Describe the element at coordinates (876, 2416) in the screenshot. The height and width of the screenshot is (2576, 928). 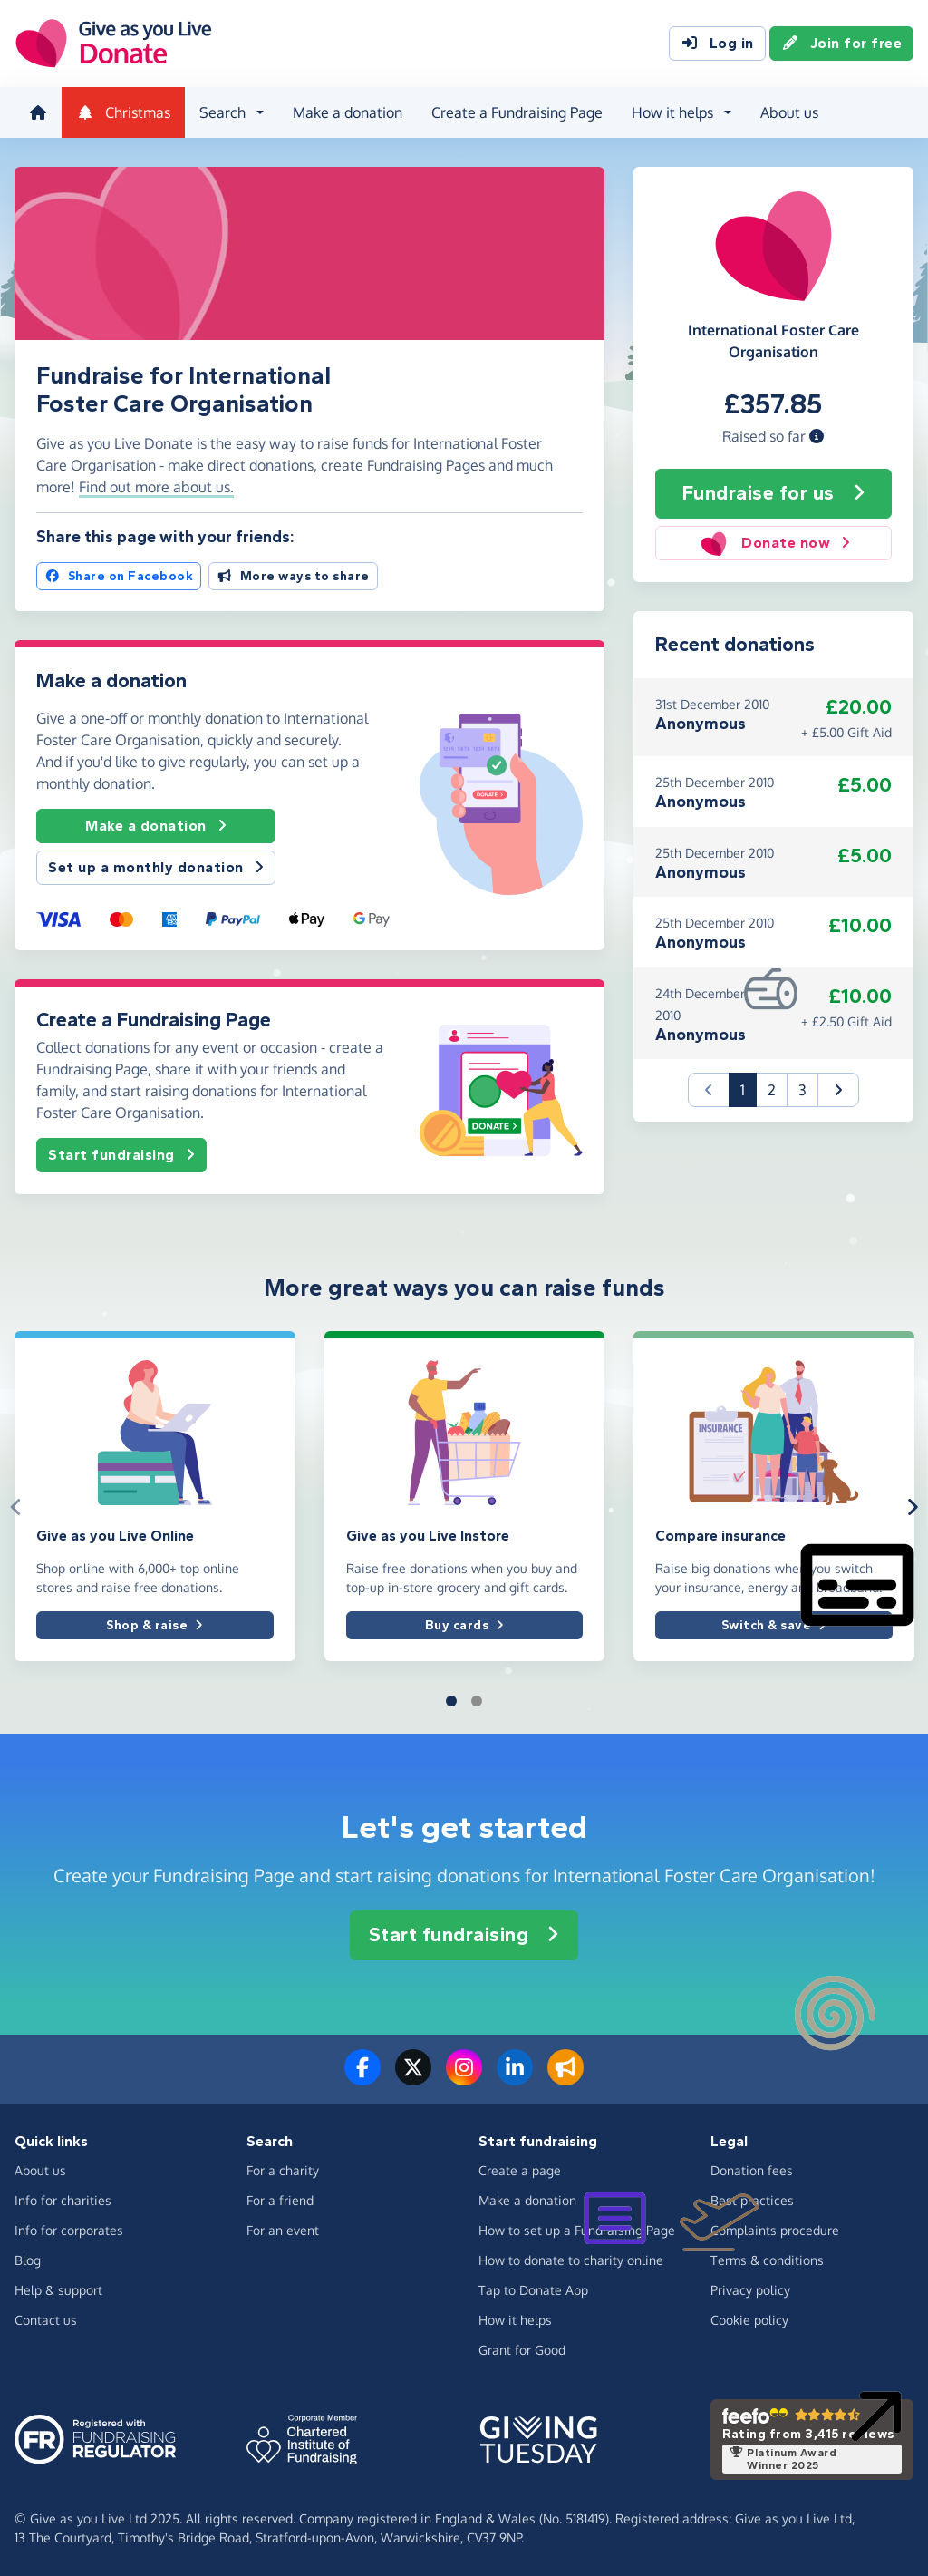
I see `open link in new tab or window` at that location.